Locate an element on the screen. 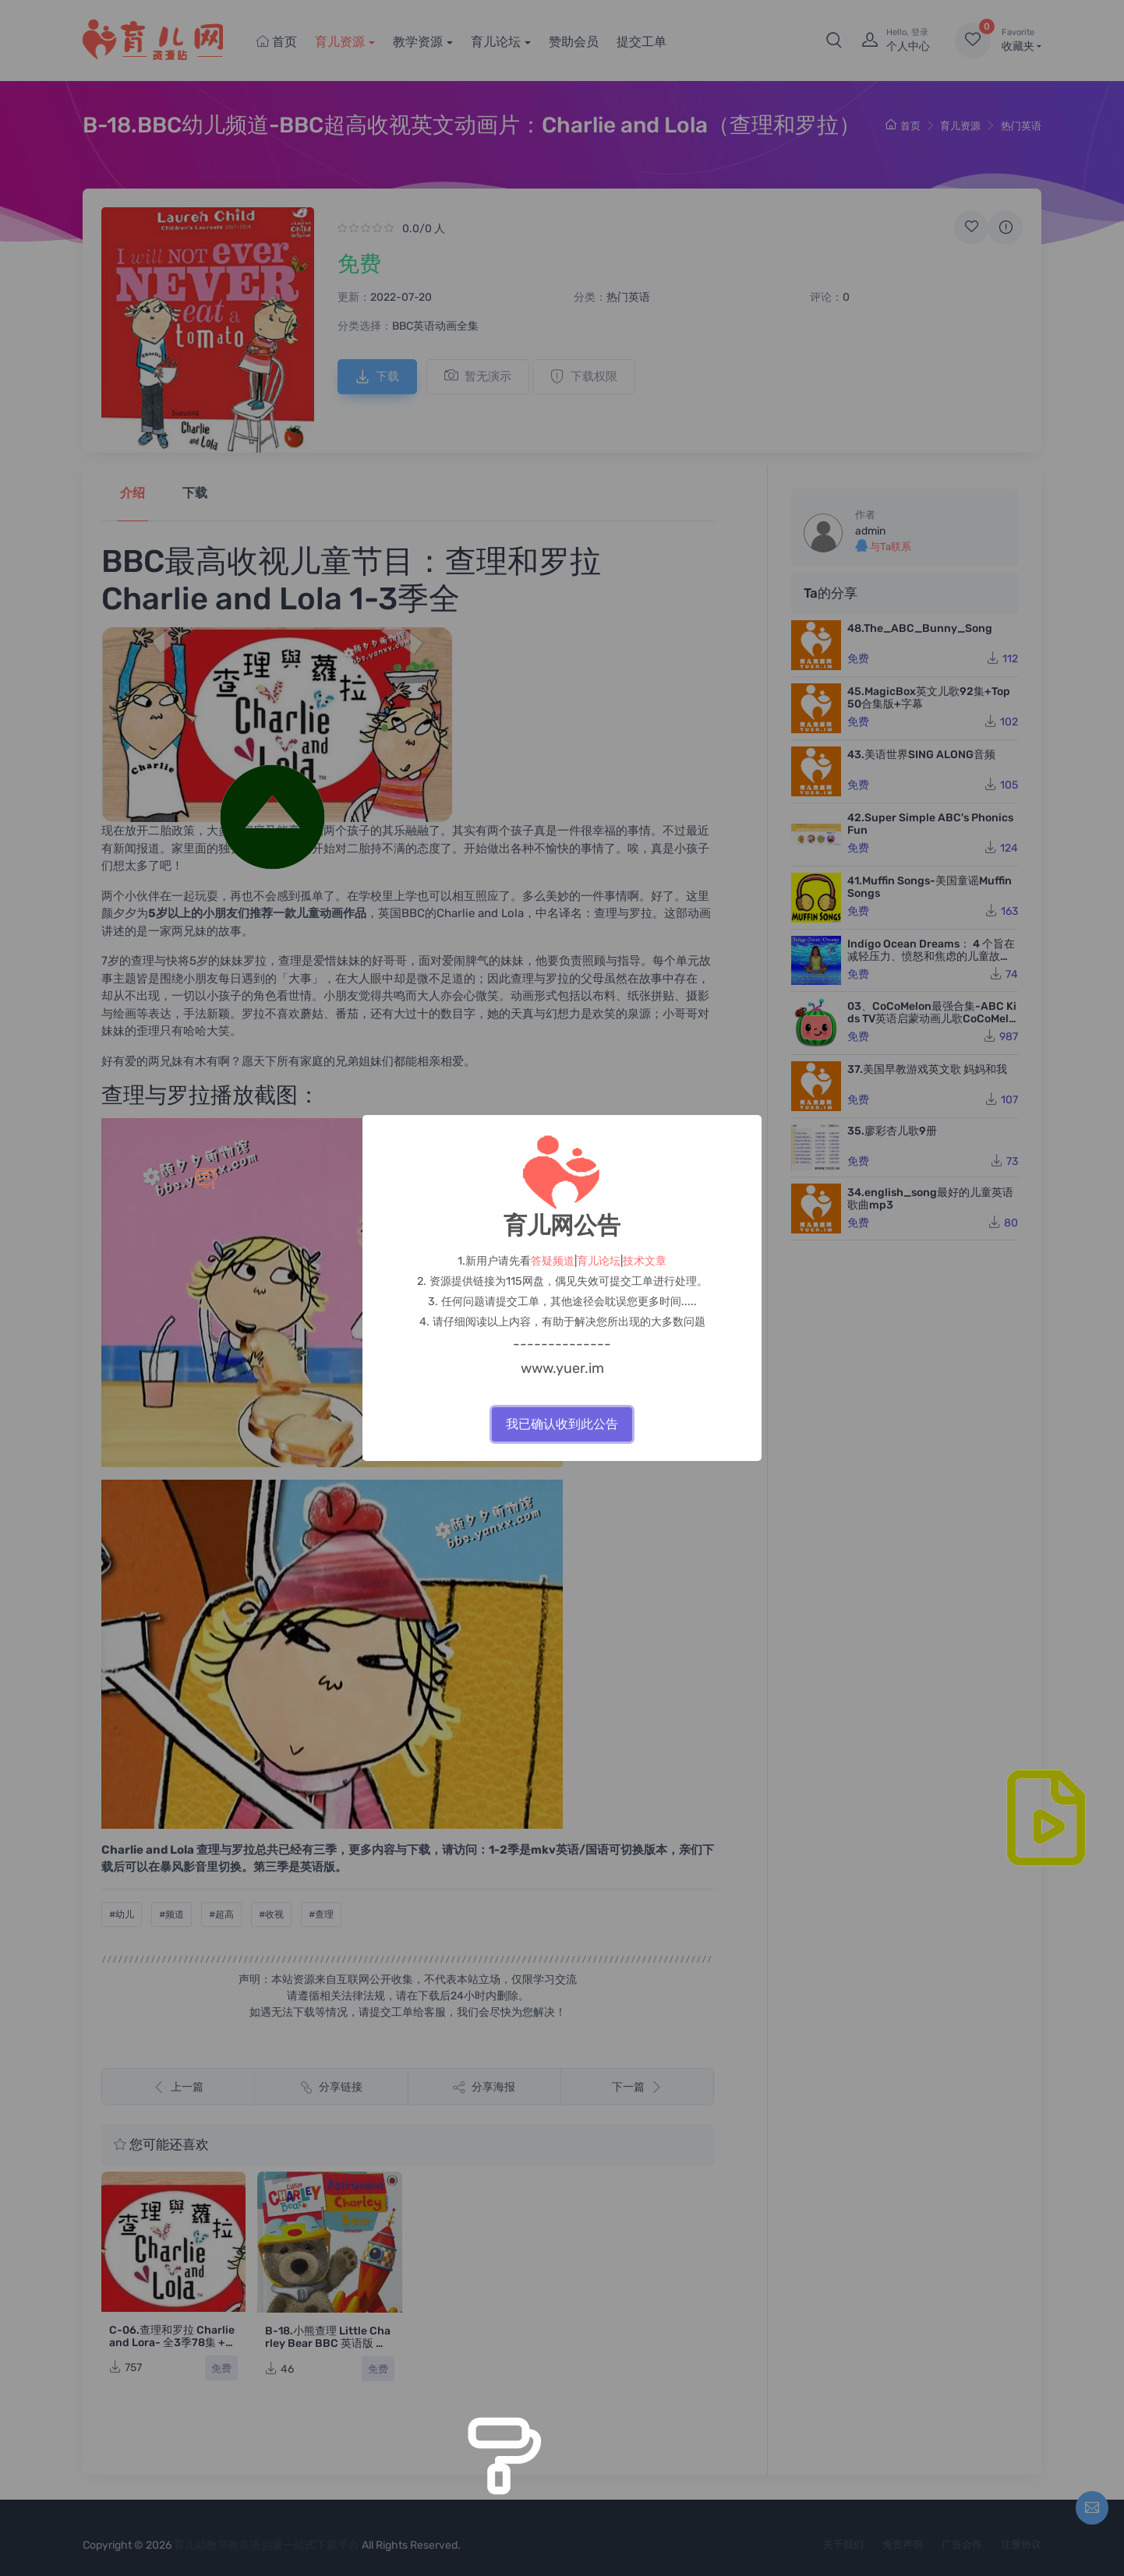 This screenshot has height=2576, width=1124. collapse an expanded section is located at coordinates (272, 817).